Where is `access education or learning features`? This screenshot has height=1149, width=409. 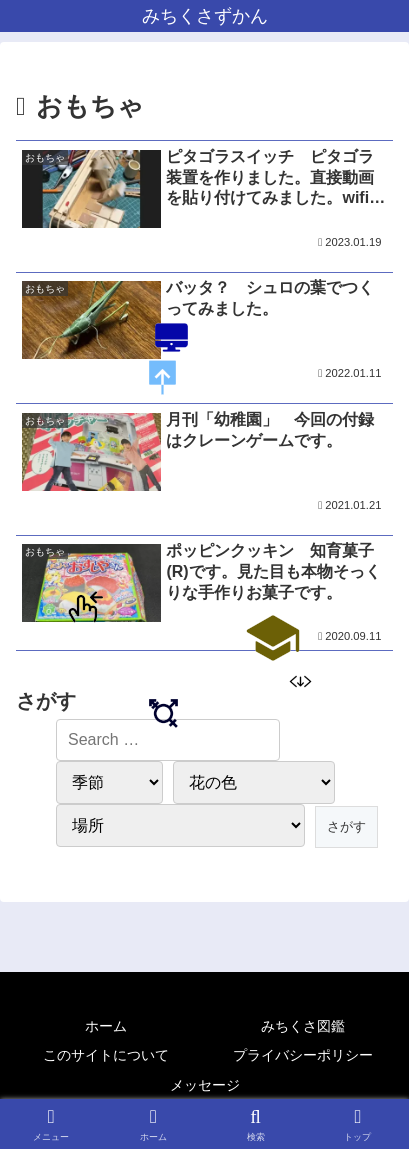
access education or learning features is located at coordinates (273, 638).